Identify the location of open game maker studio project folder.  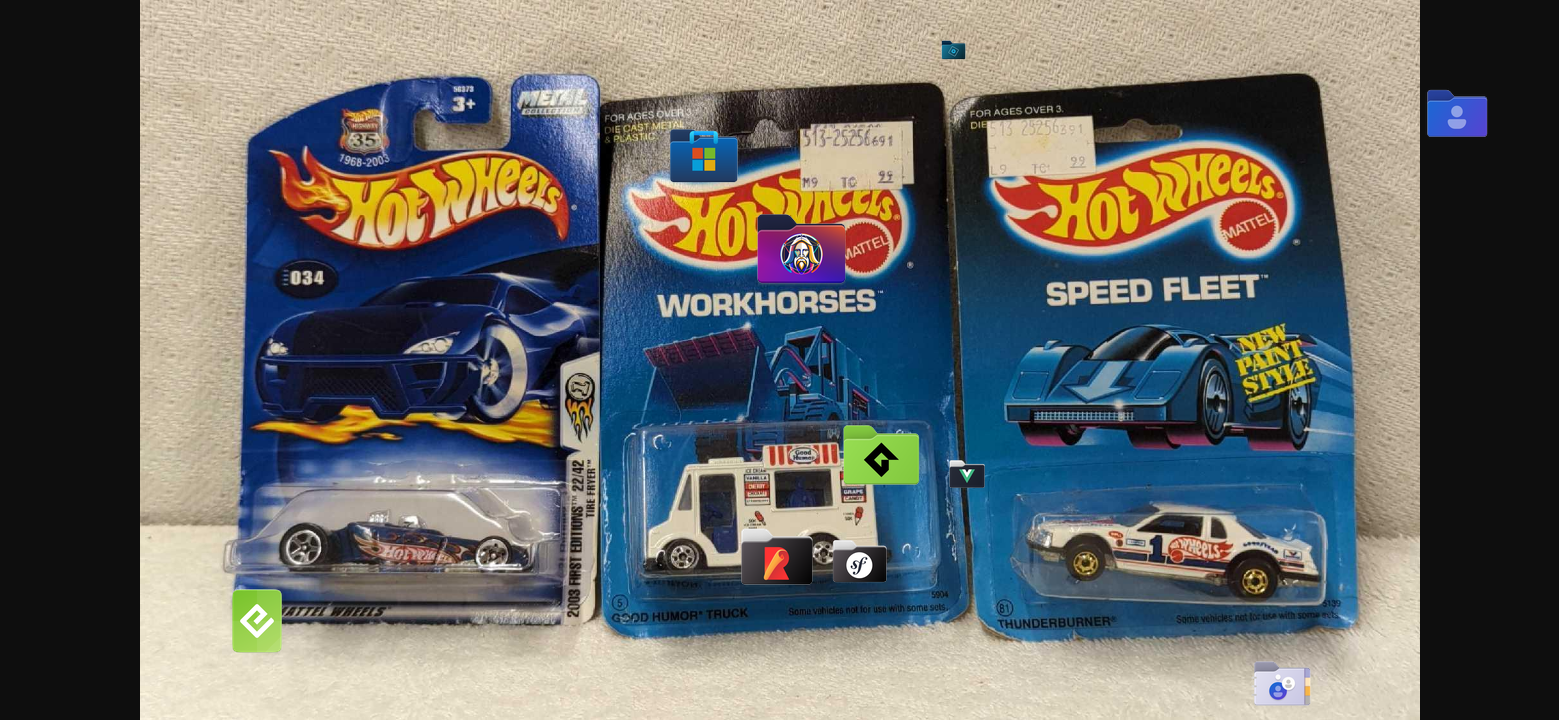
(881, 457).